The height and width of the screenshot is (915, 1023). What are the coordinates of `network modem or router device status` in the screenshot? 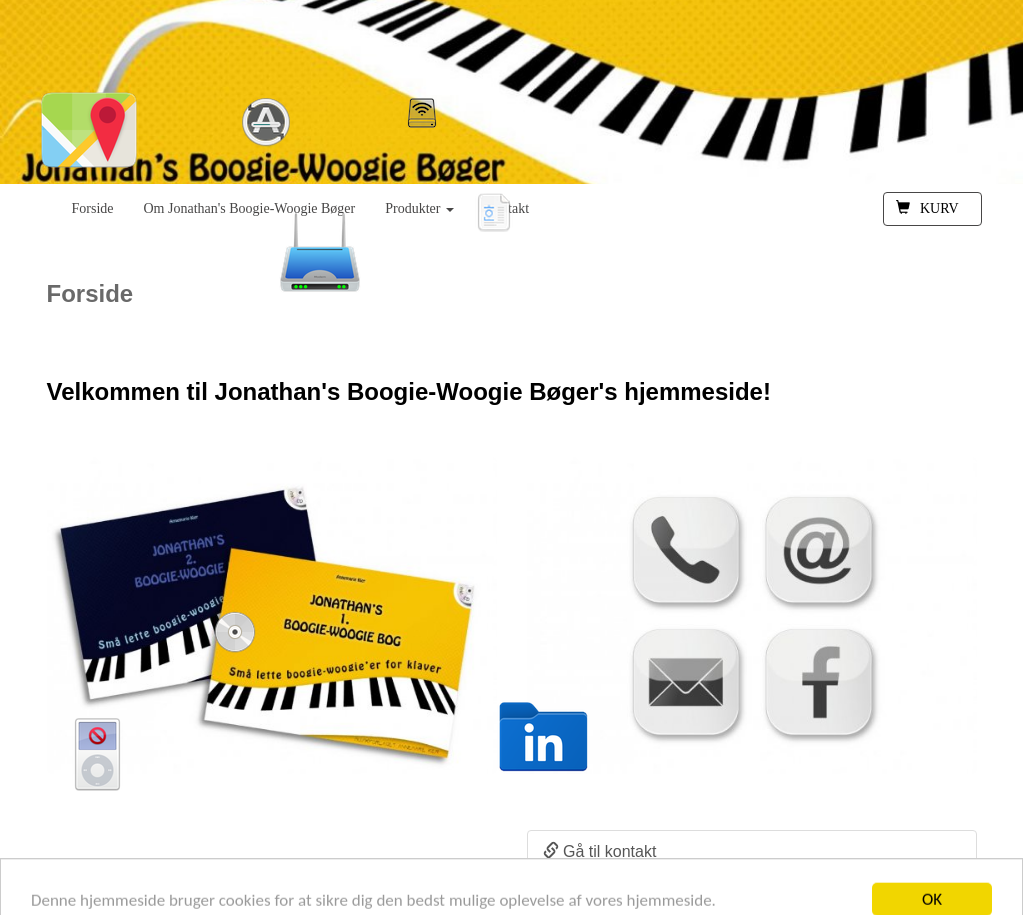 It's located at (320, 252).